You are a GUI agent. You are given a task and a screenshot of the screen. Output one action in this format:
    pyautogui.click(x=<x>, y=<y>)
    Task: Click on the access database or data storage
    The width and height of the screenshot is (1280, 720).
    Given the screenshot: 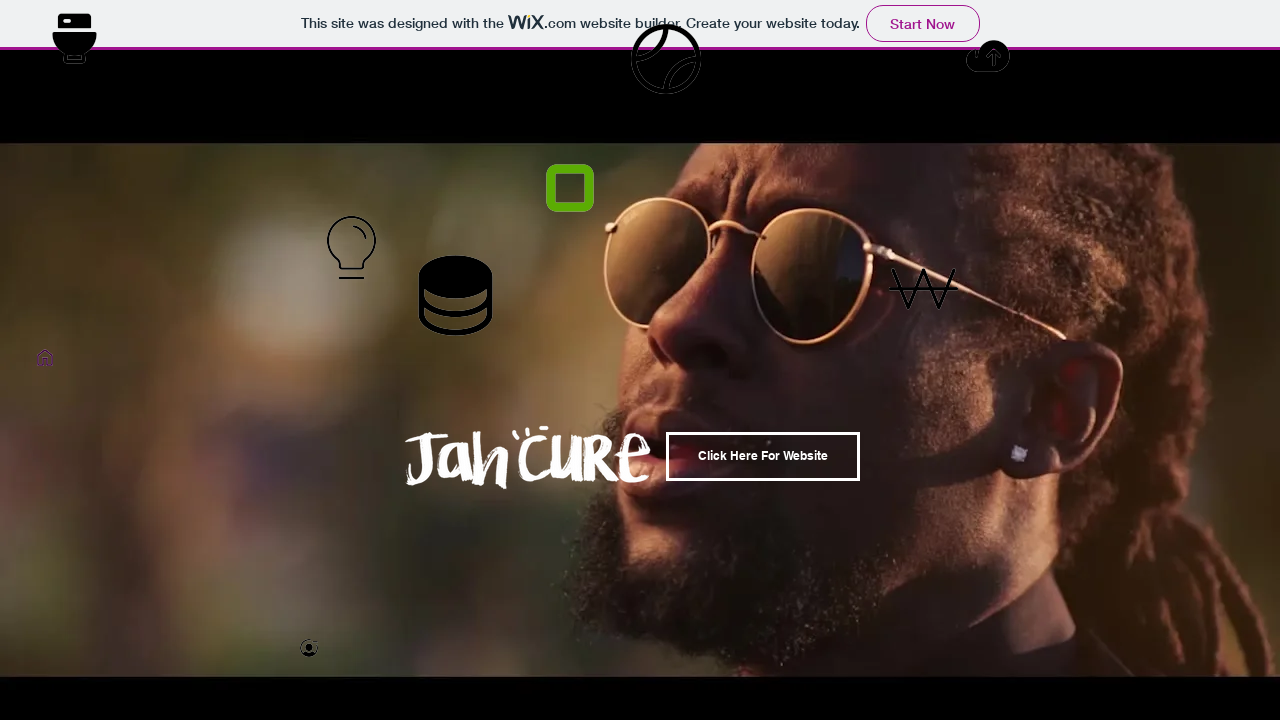 What is the action you would take?
    pyautogui.click(x=455, y=295)
    